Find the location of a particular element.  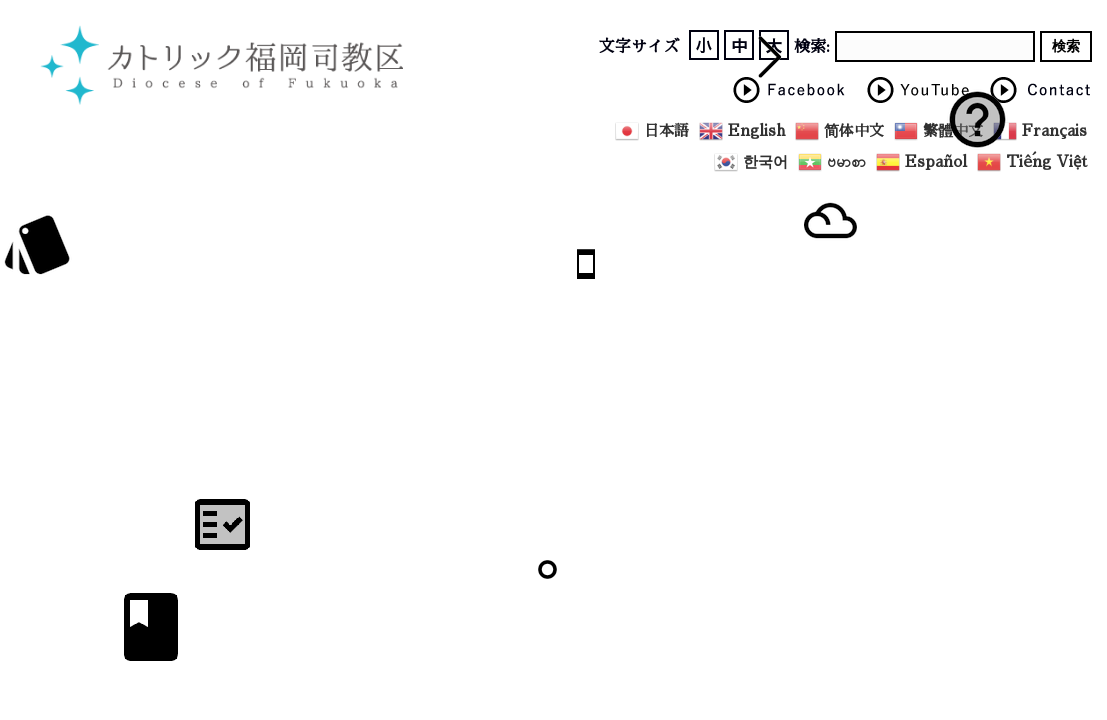

indicates a data point or marker on a graph is located at coordinates (547, 569).